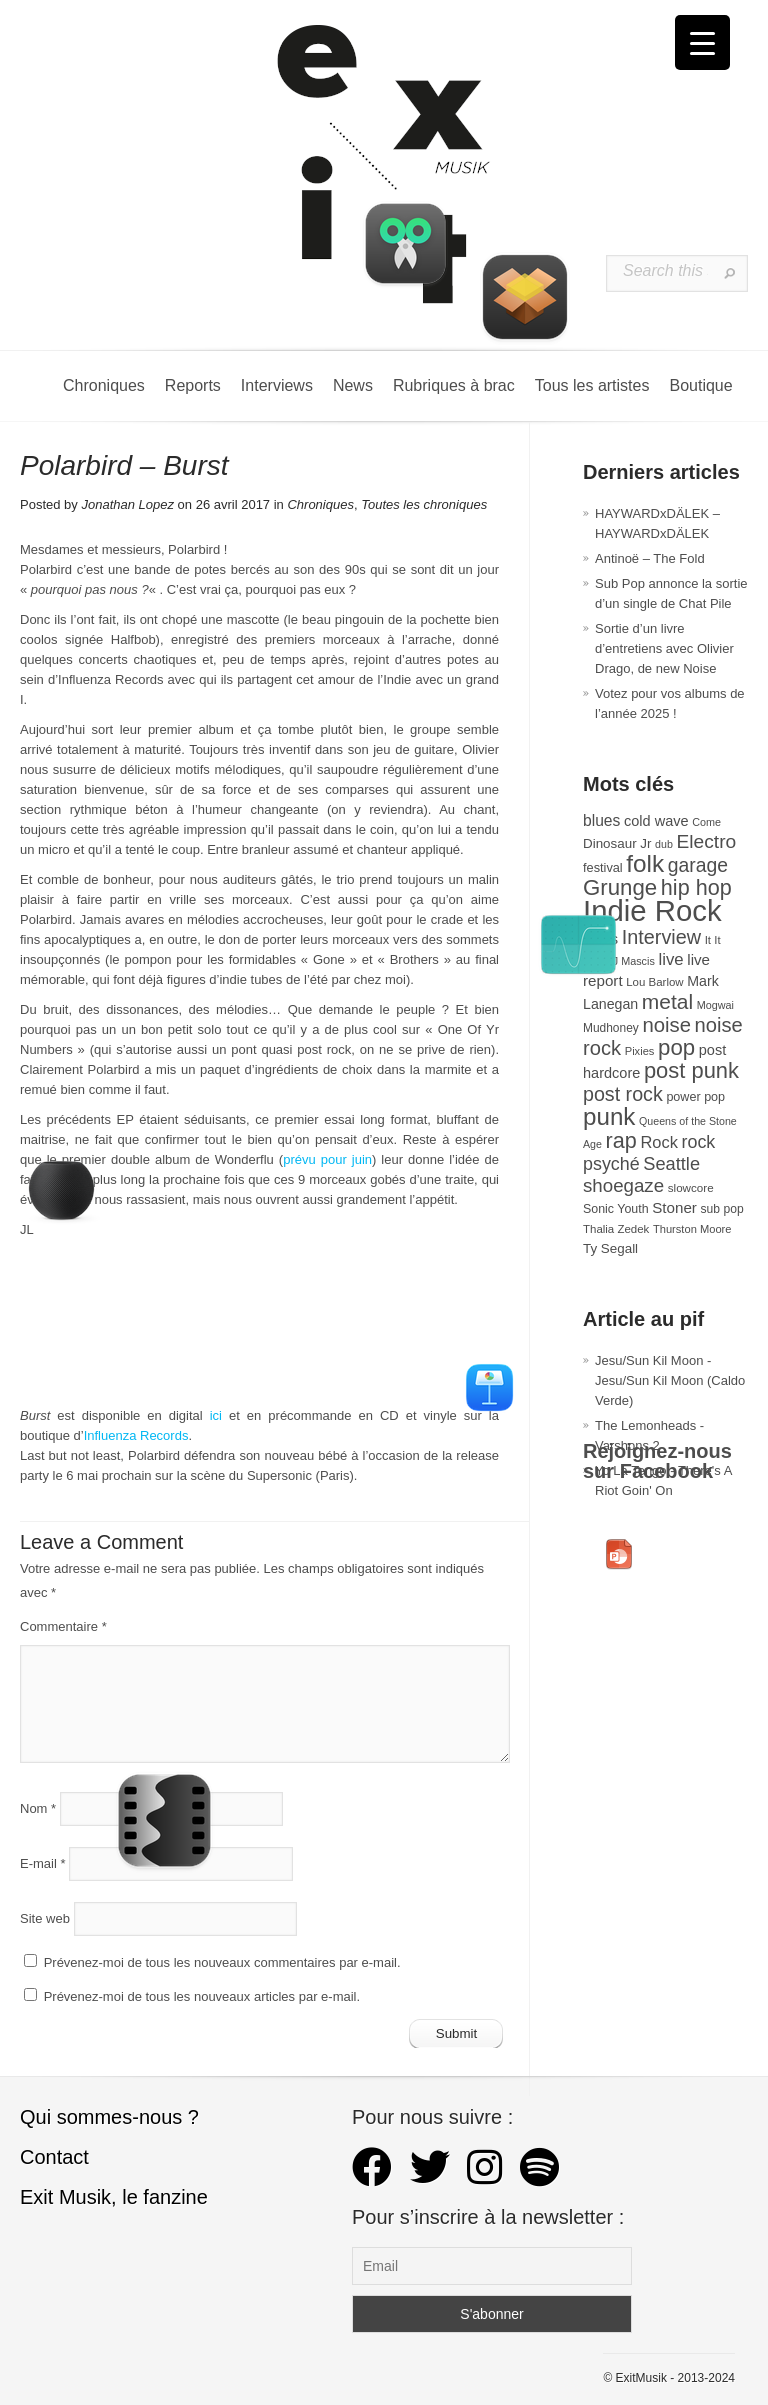 The height and width of the screenshot is (2405, 768). Describe the element at coordinates (164, 1820) in the screenshot. I see `open flowblade video editor` at that location.